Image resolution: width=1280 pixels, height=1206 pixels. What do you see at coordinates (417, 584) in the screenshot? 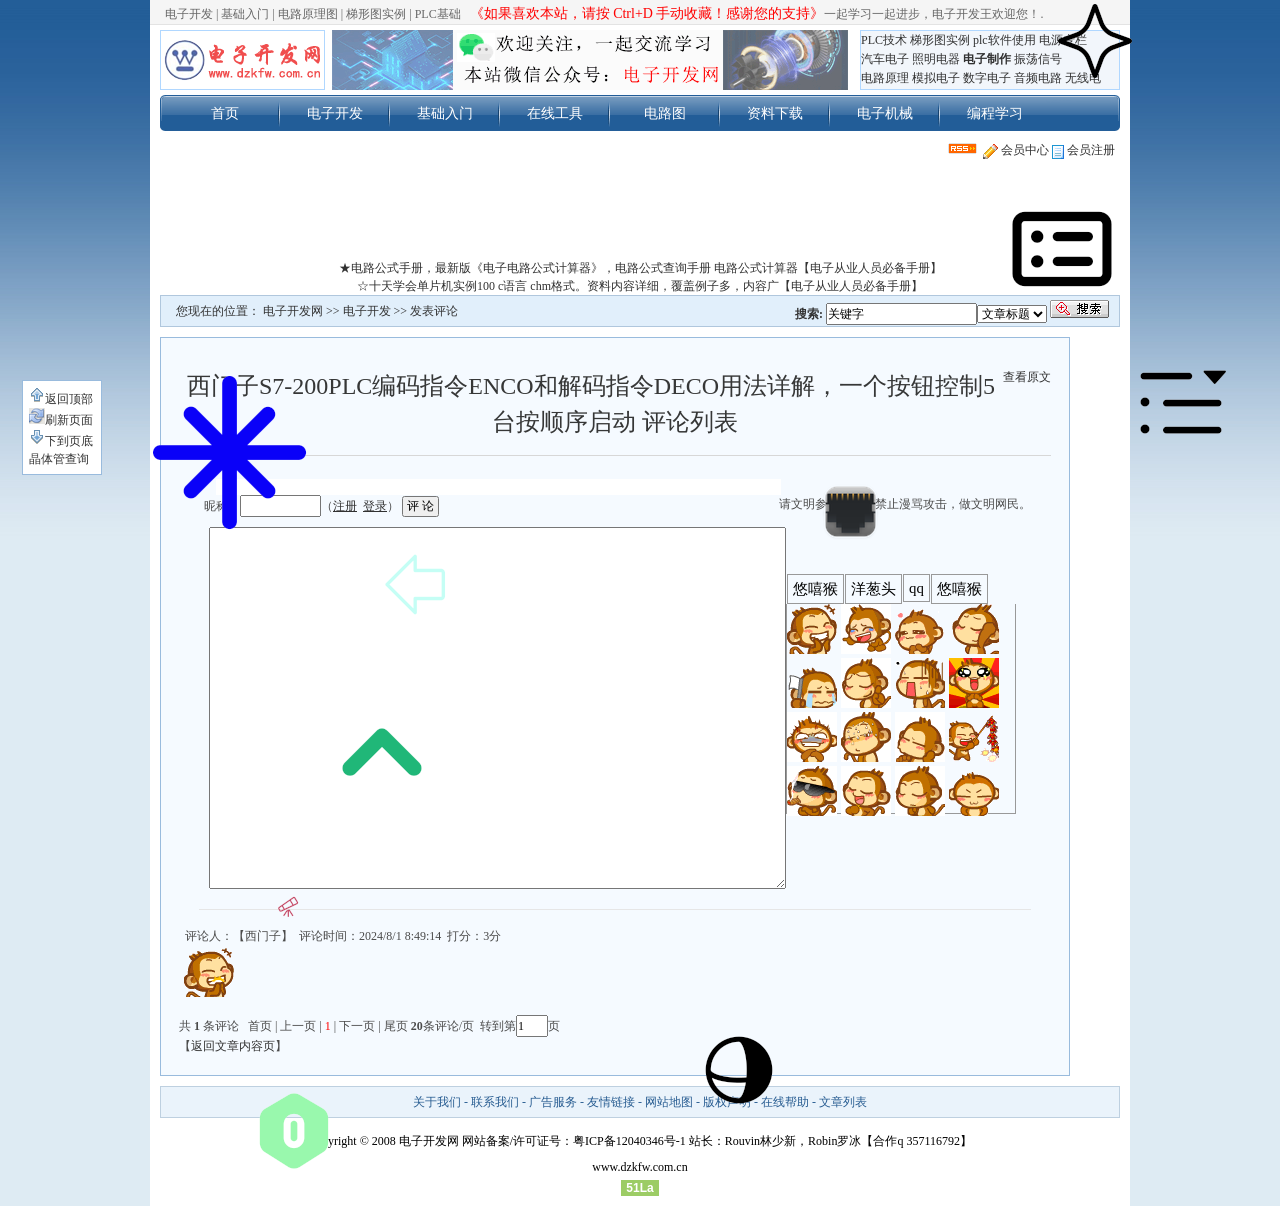
I see `go back to the previous screen` at bounding box center [417, 584].